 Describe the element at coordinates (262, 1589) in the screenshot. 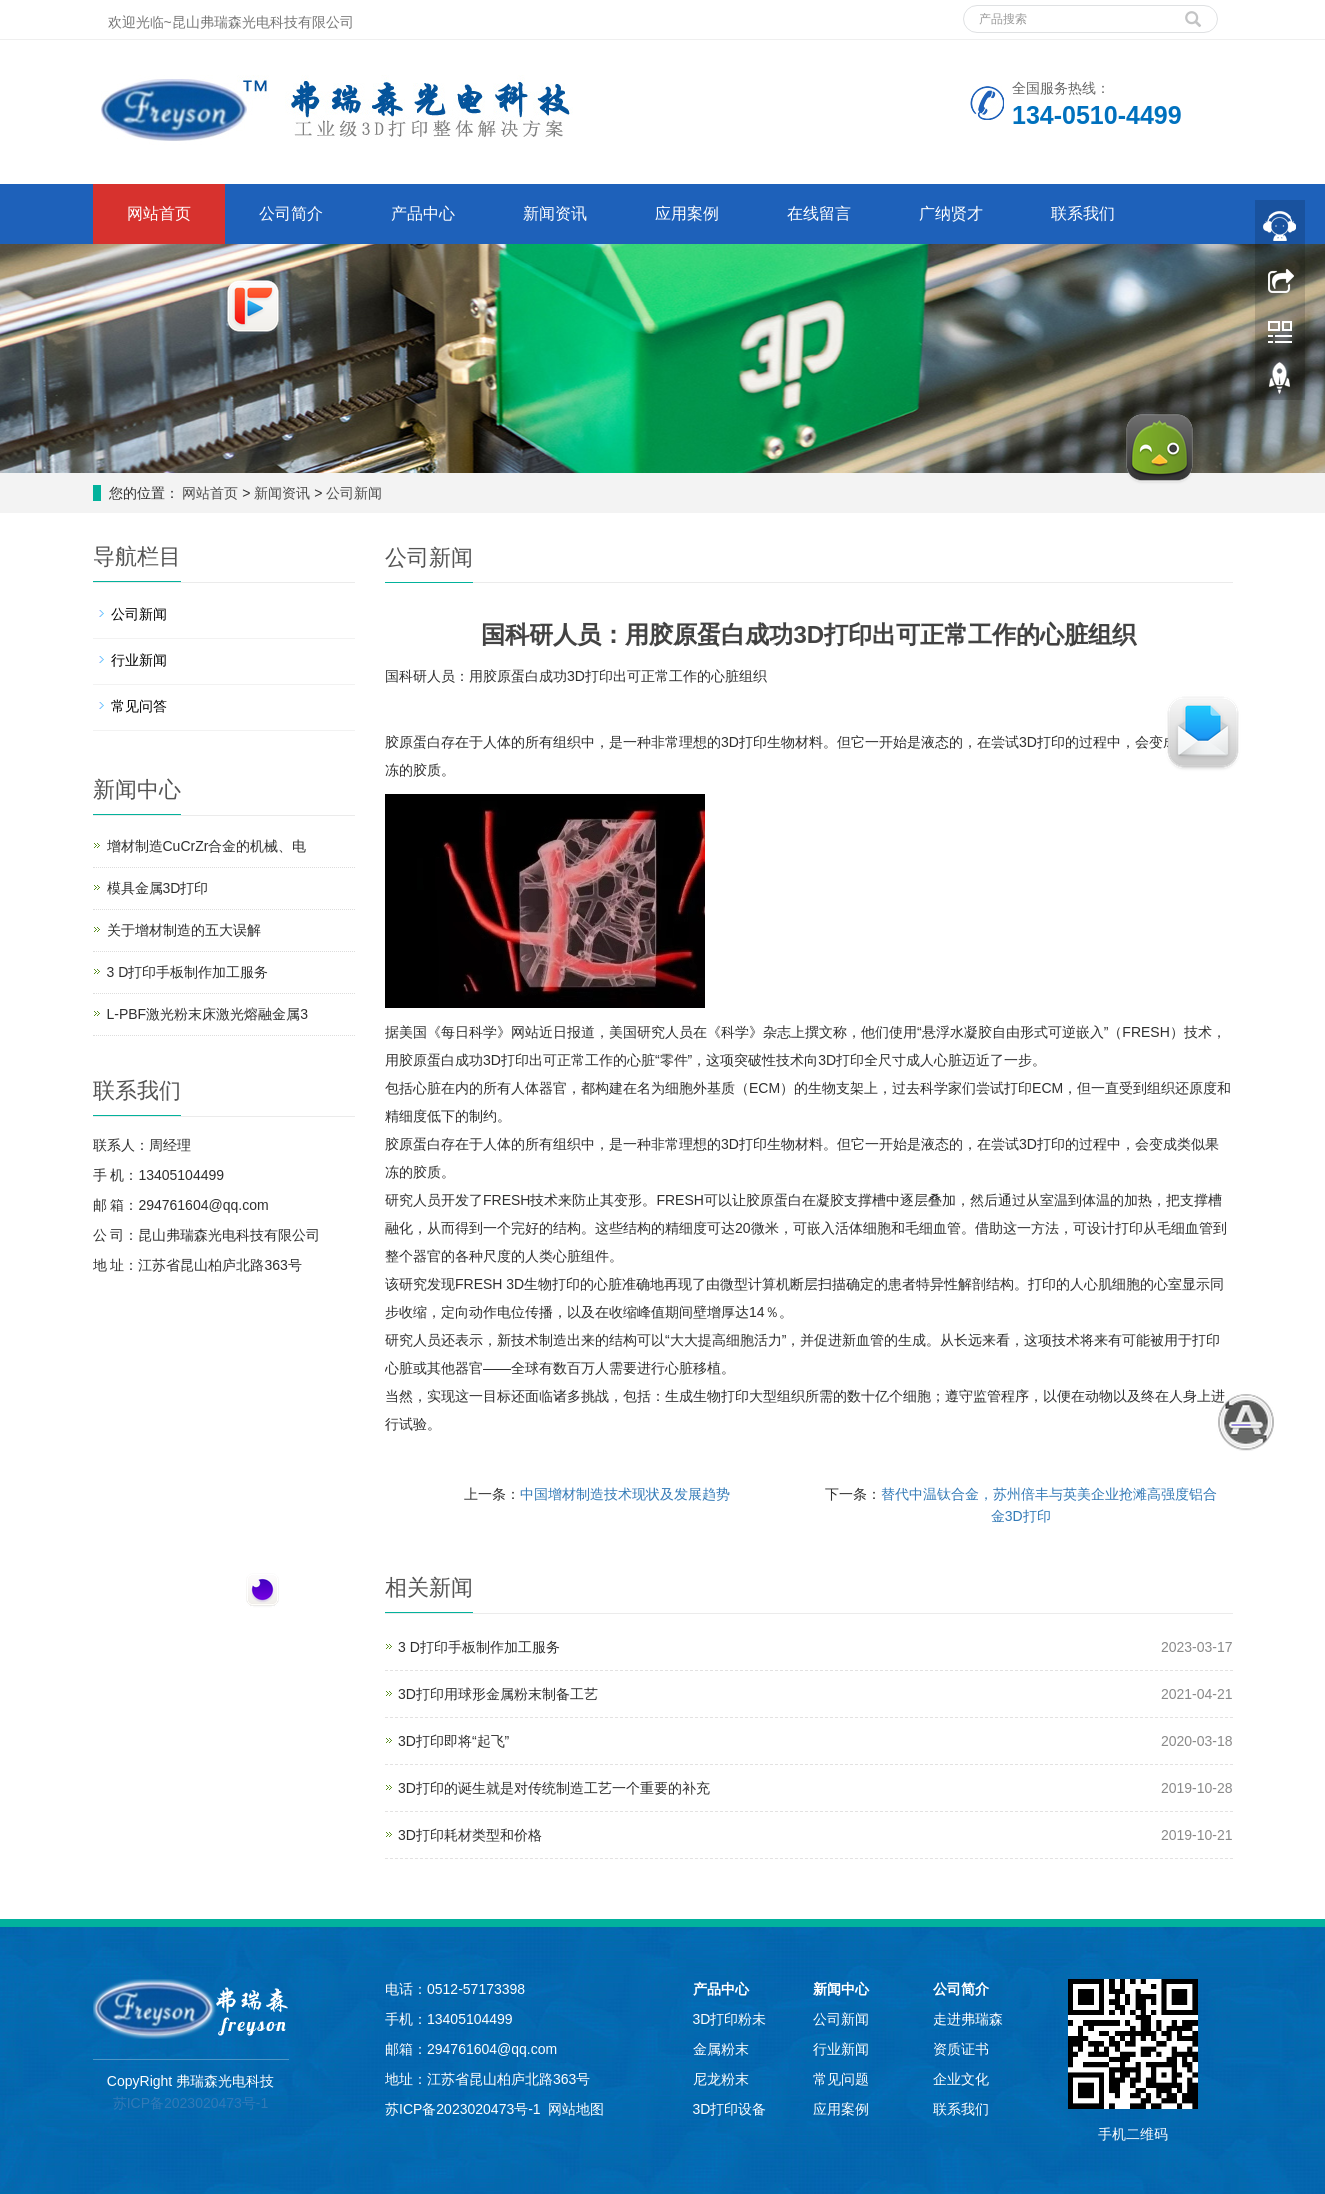

I see `open insomnia api client` at that location.